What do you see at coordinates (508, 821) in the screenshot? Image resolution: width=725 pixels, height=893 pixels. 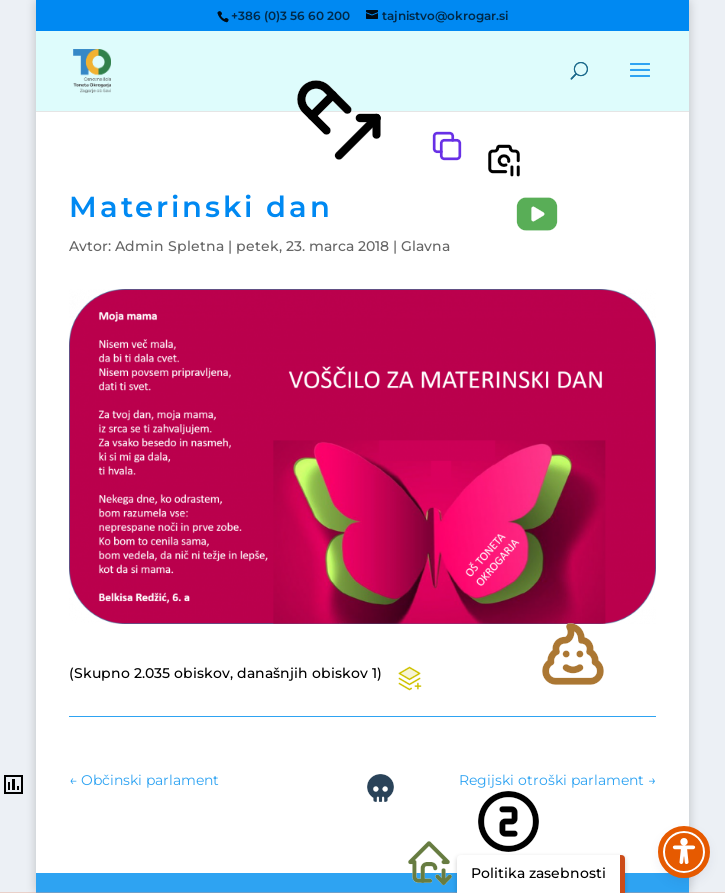 I see `indicates step 2 in a multi-step process` at bounding box center [508, 821].